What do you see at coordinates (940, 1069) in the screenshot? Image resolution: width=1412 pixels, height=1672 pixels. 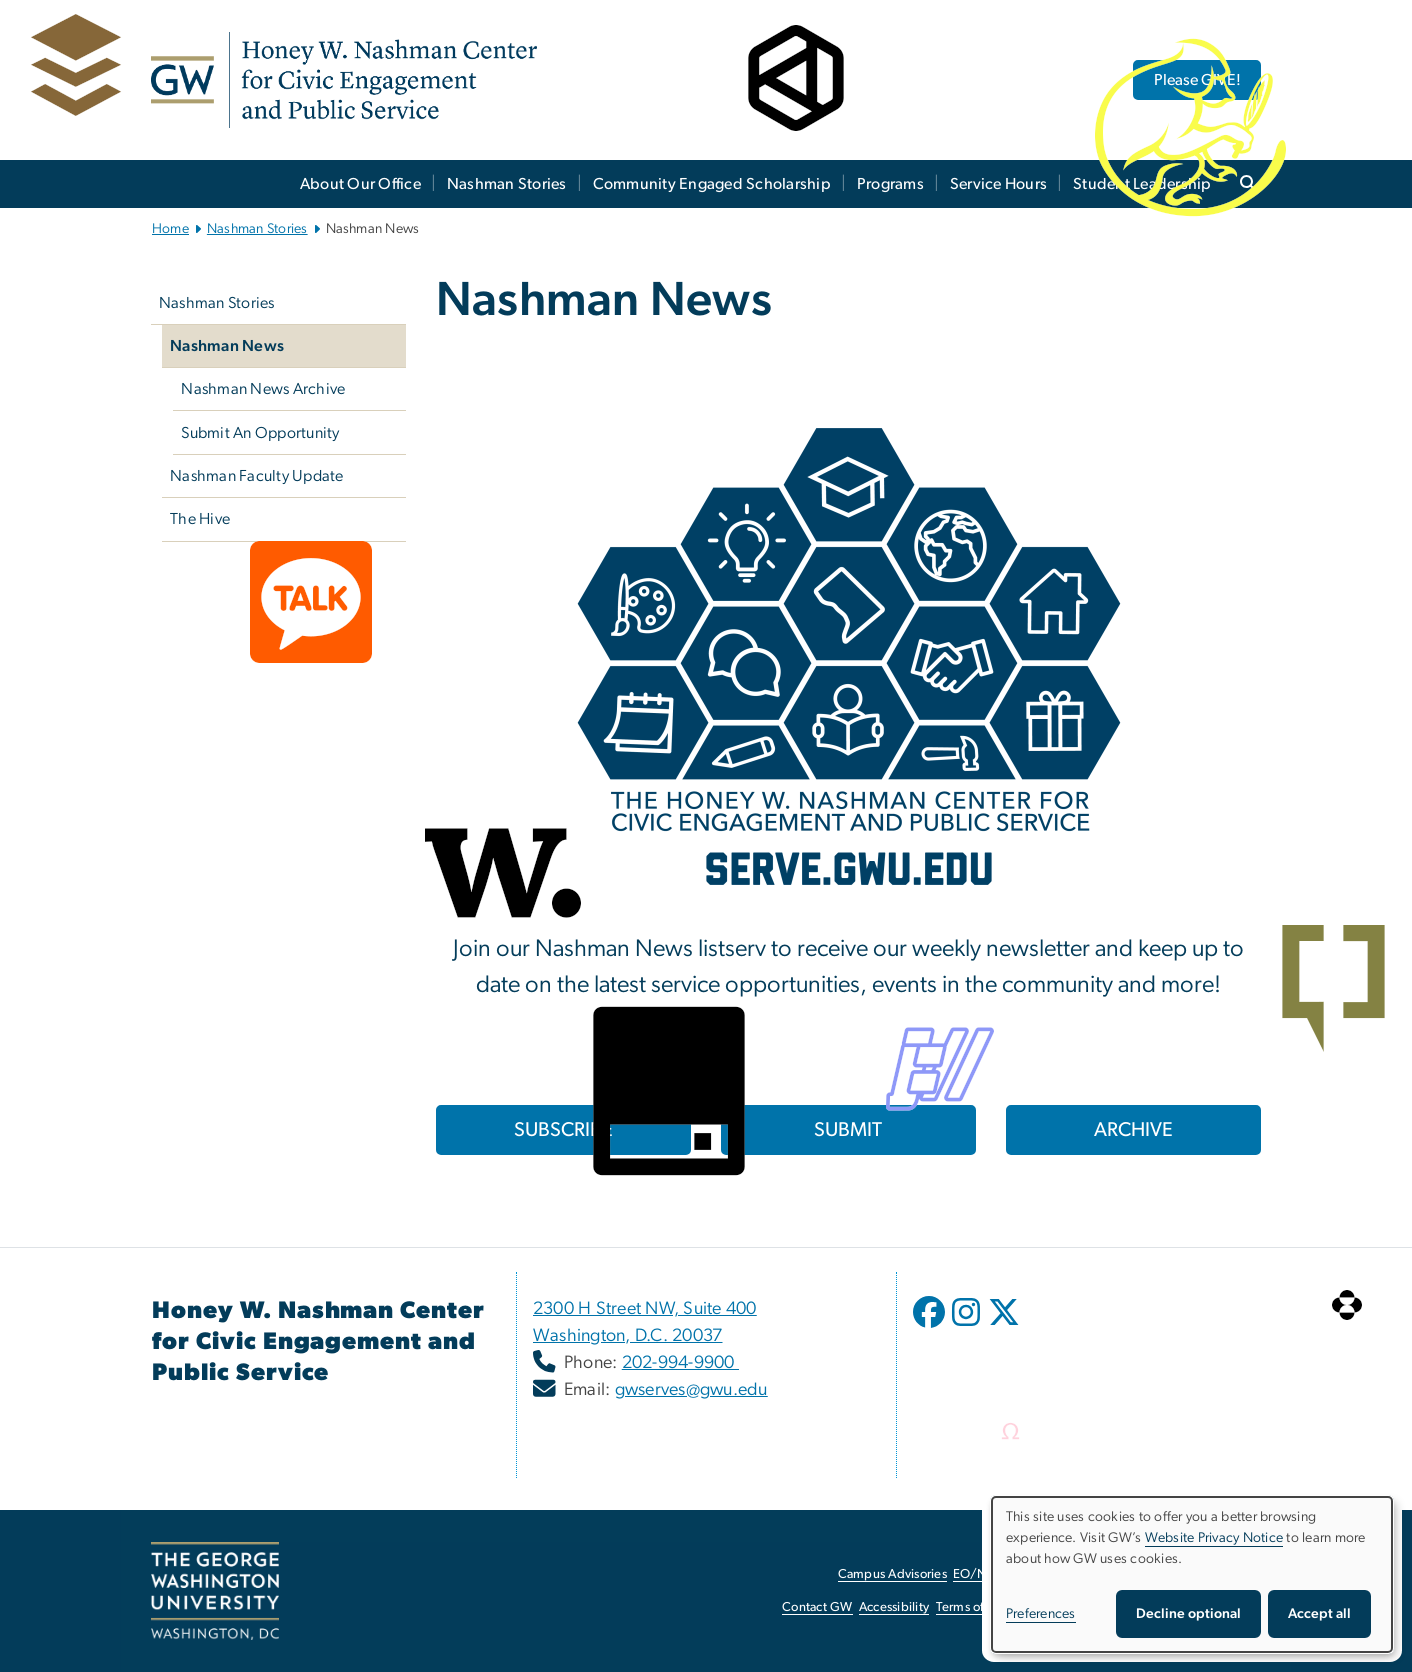 I see `eclipse jetty web server logo` at bounding box center [940, 1069].